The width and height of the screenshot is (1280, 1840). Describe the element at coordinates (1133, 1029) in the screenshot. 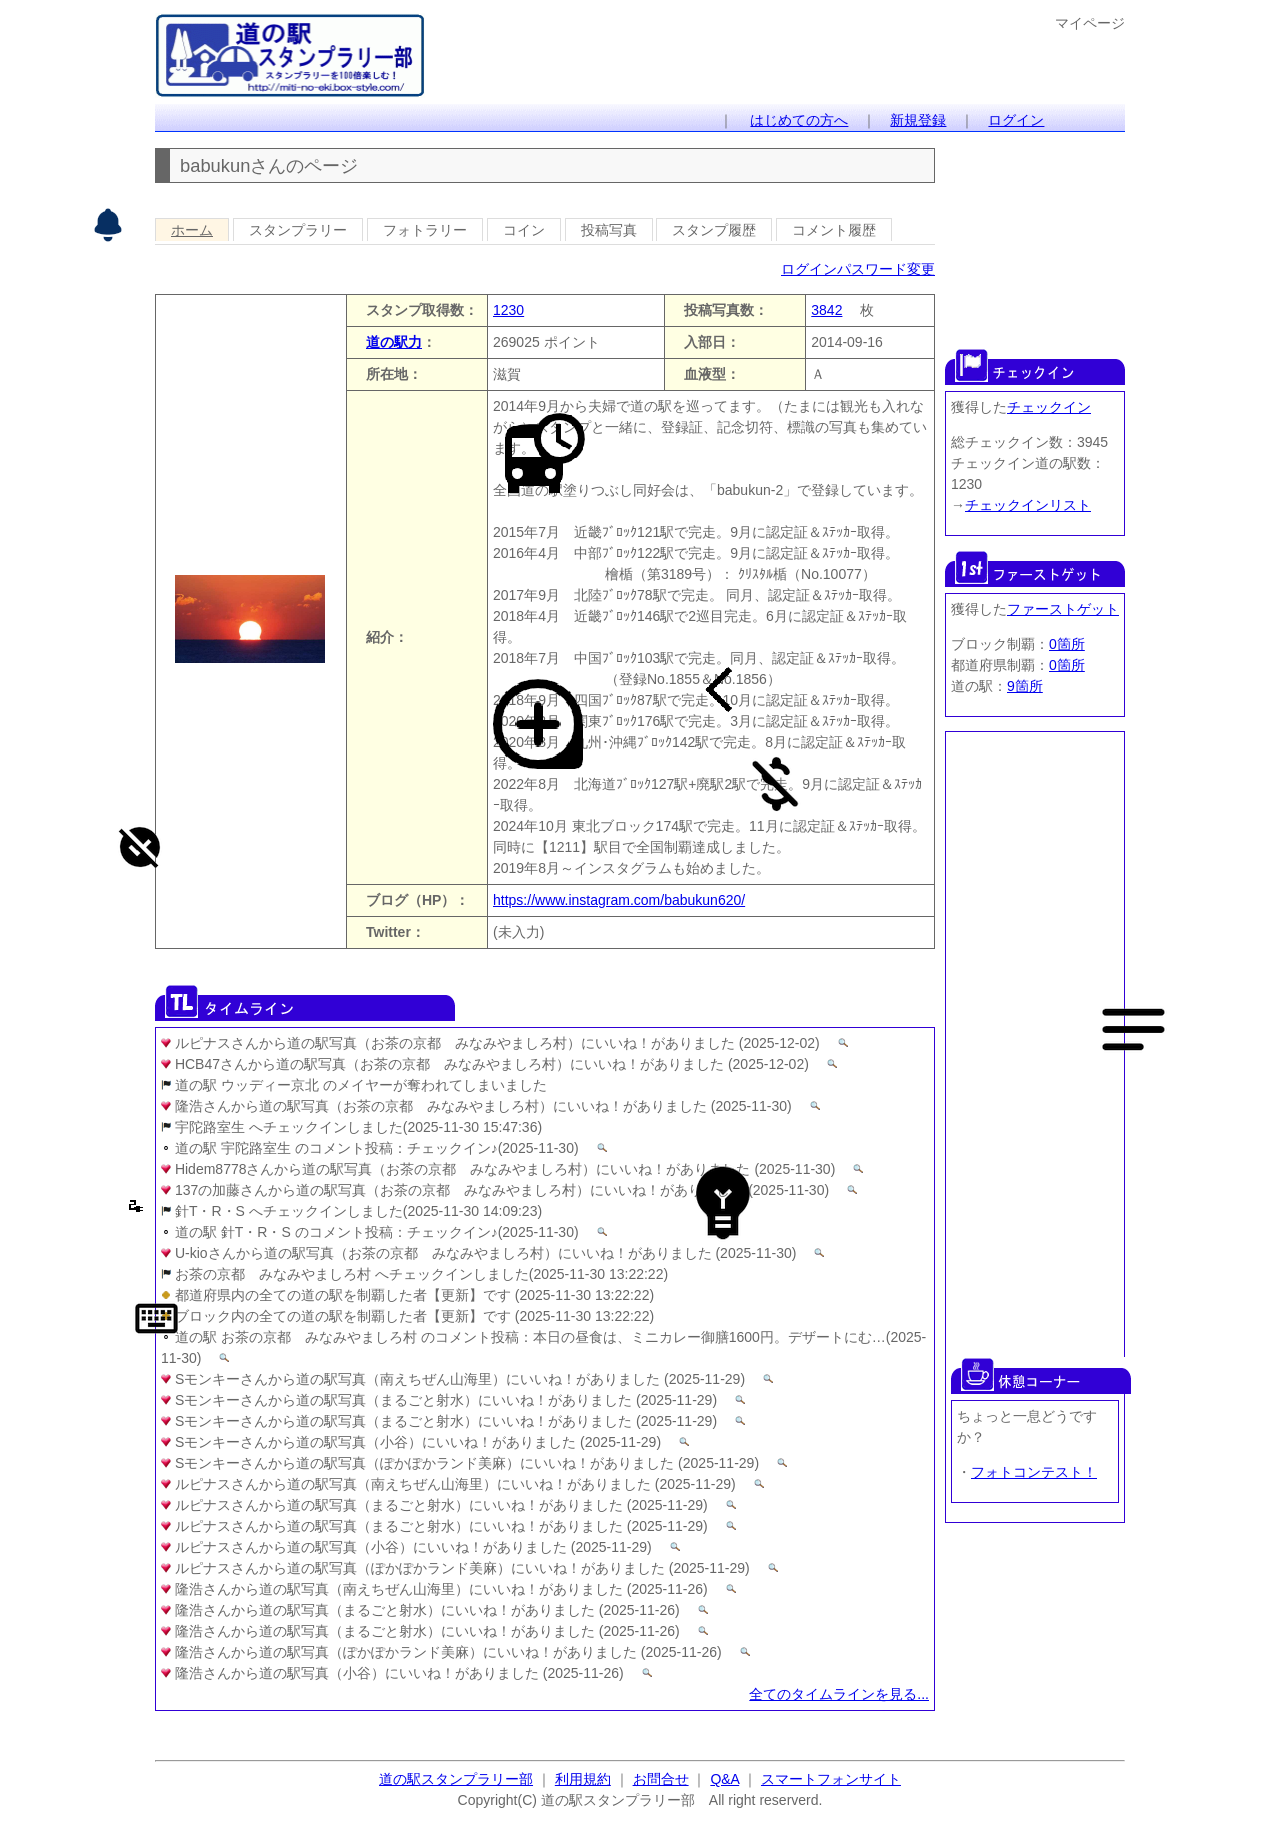

I see `view or edit notes` at that location.